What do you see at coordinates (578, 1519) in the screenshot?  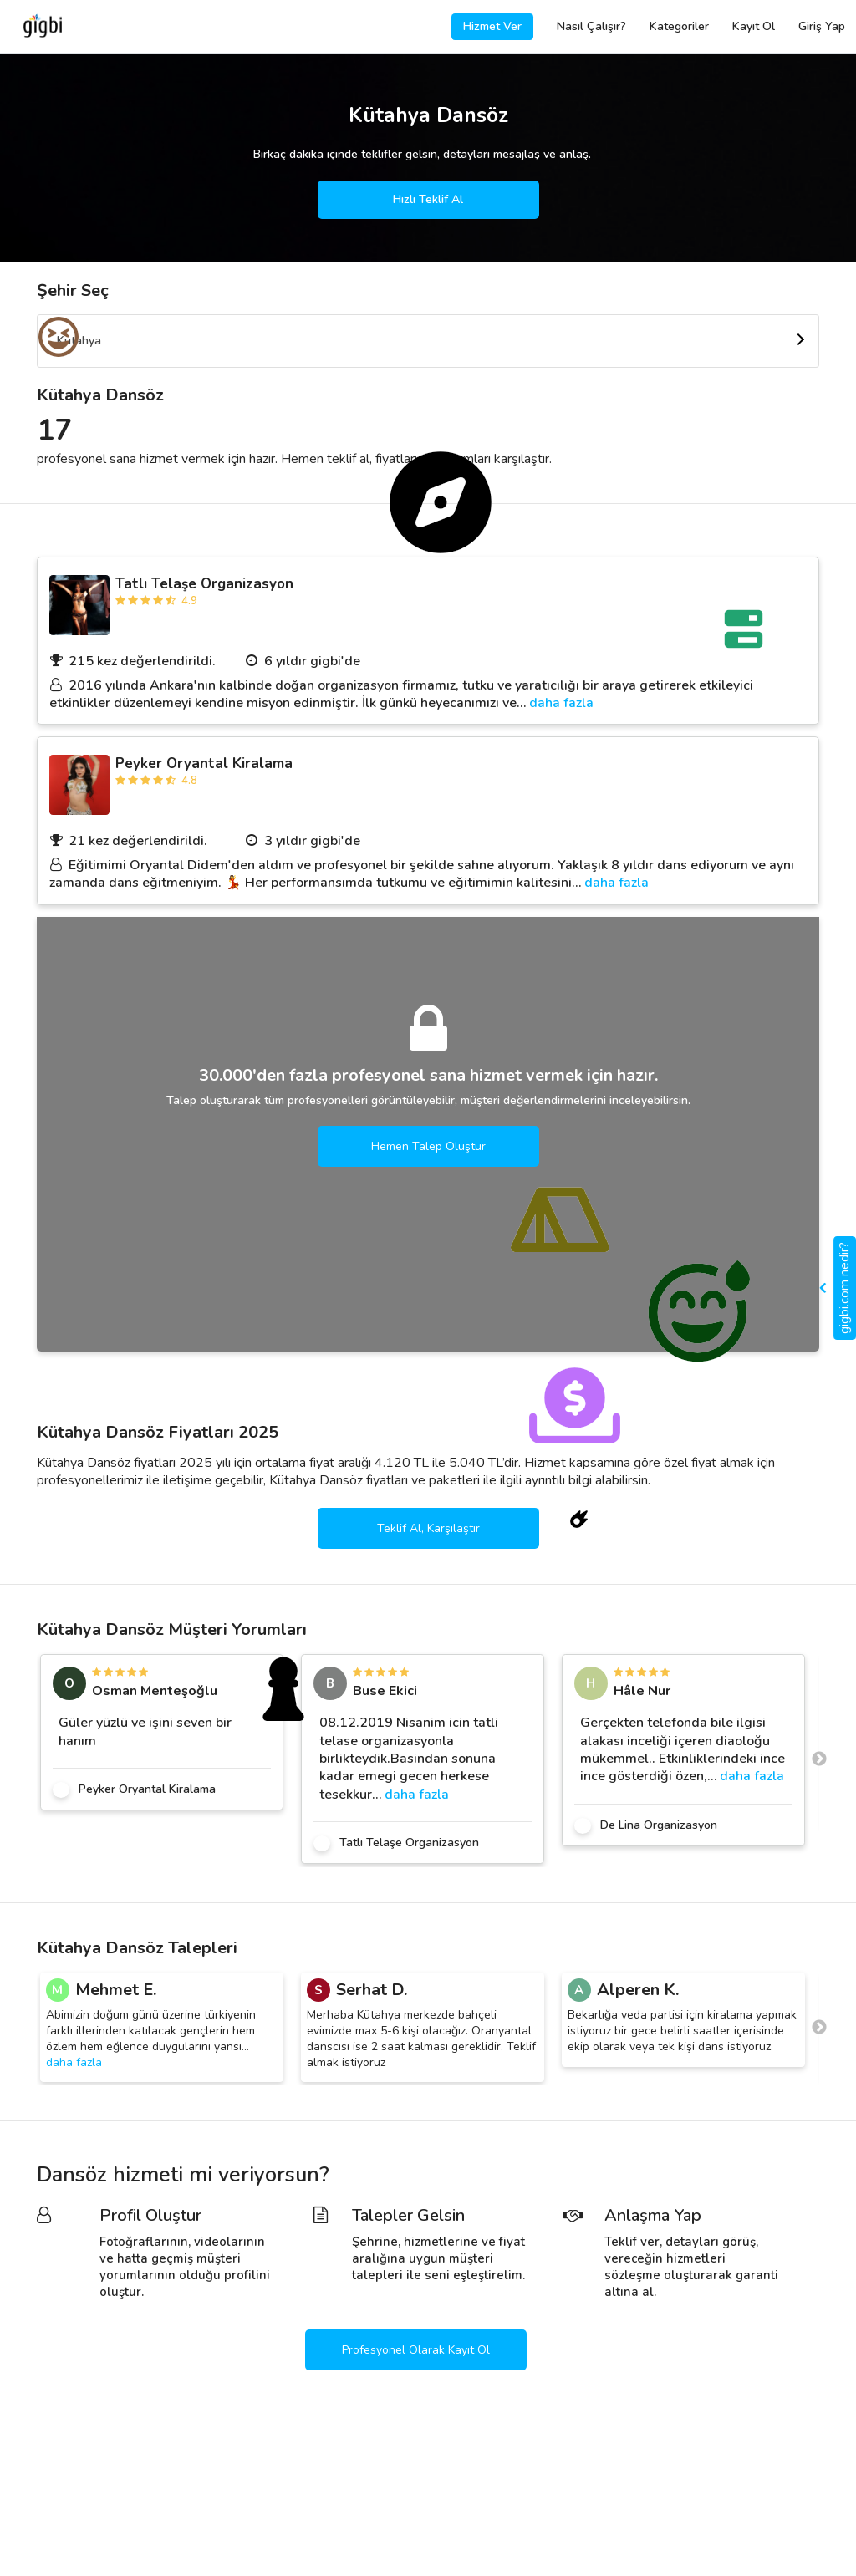 I see `indicates a trending or viral item` at bounding box center [578, 1519].